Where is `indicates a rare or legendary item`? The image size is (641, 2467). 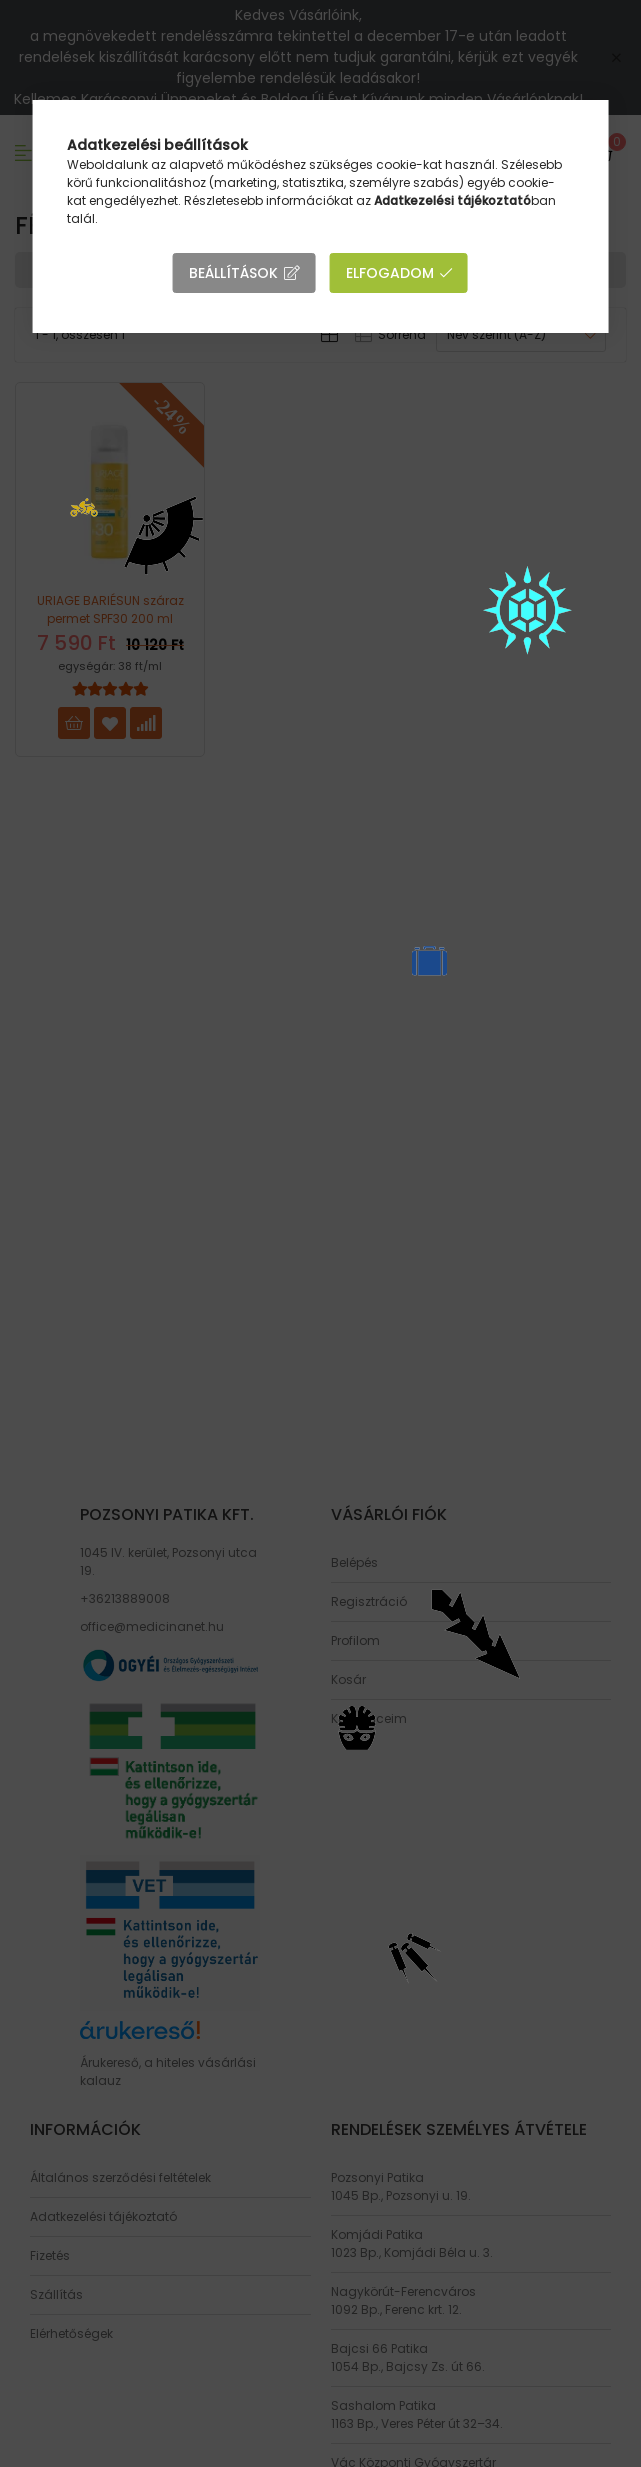 indicates a rare or legendary item is located at coordinates (527, 610).